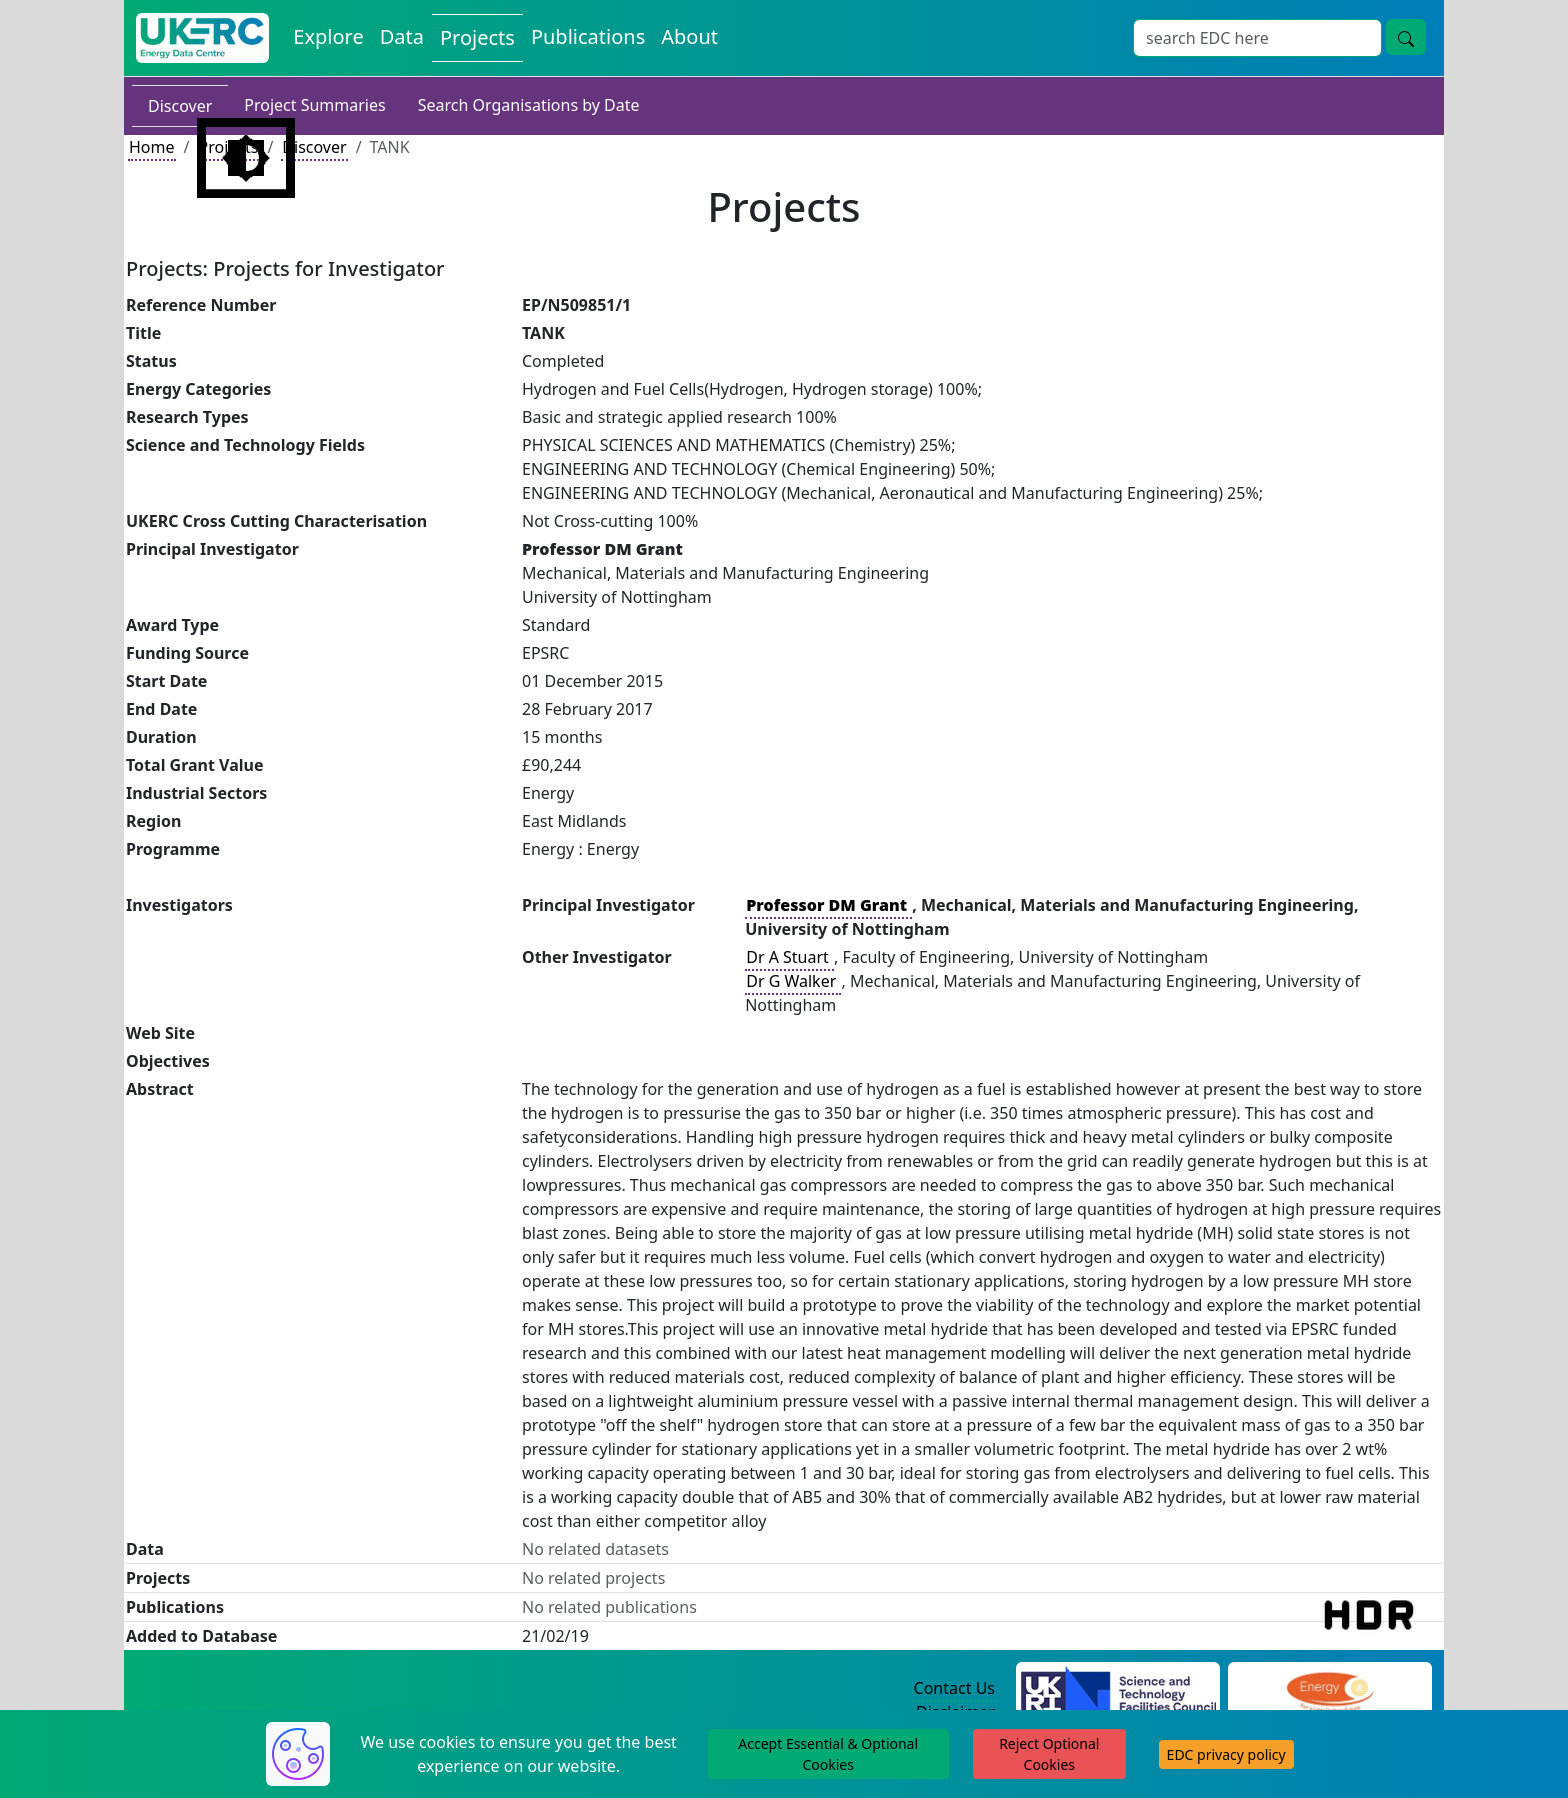 The width and height of the screenshot is (1568, 1798). Describe the element at coordinates (246, 158) in the screenshot. I see `adjust display brightness settings` at that location.